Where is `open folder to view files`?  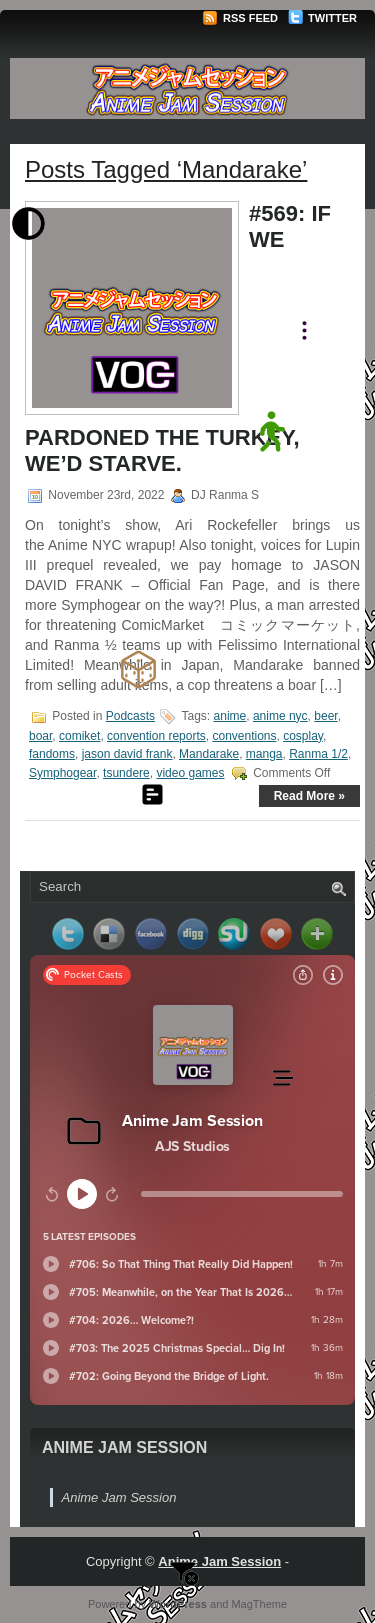
open folder to view files is located at coordinates (84, 1132).